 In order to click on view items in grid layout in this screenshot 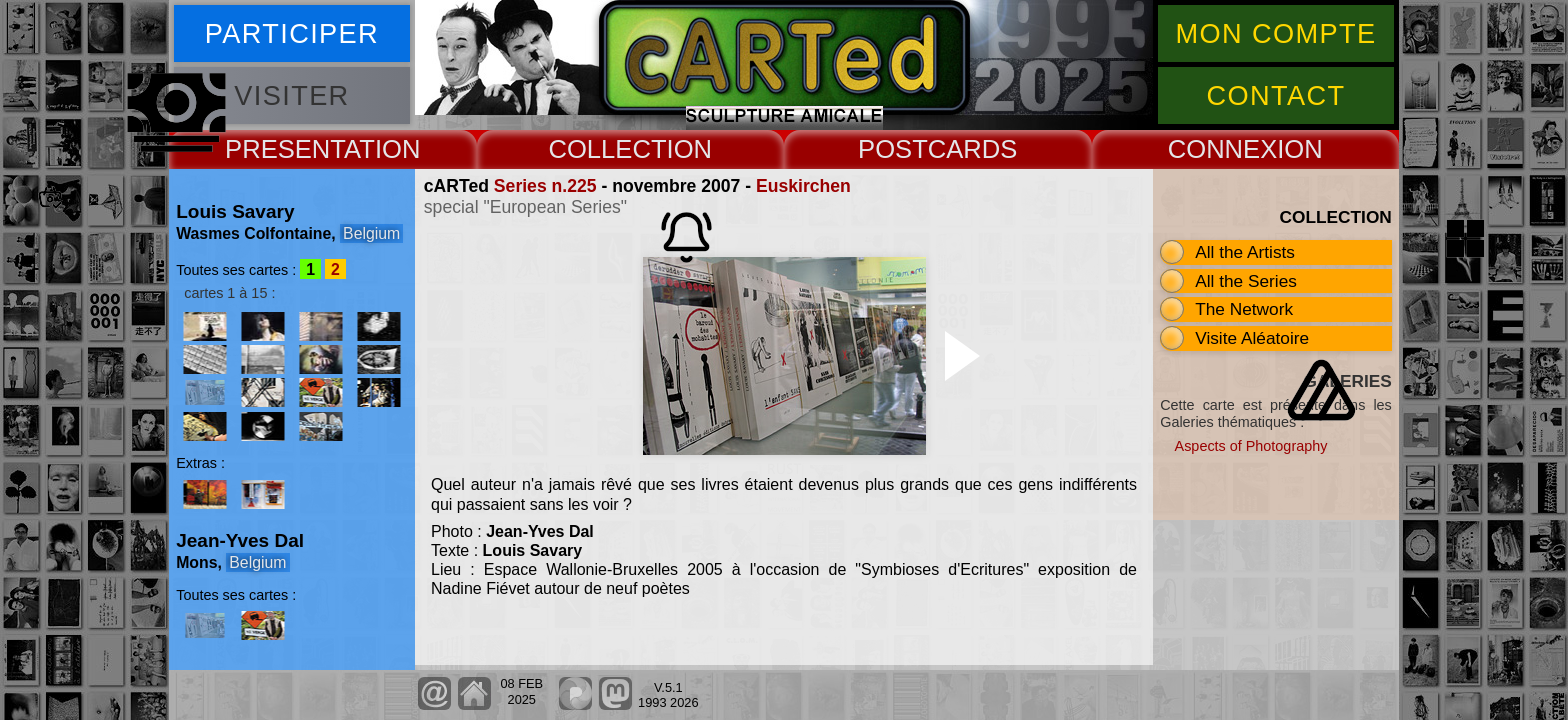, I will do `click(1465, 238)`.